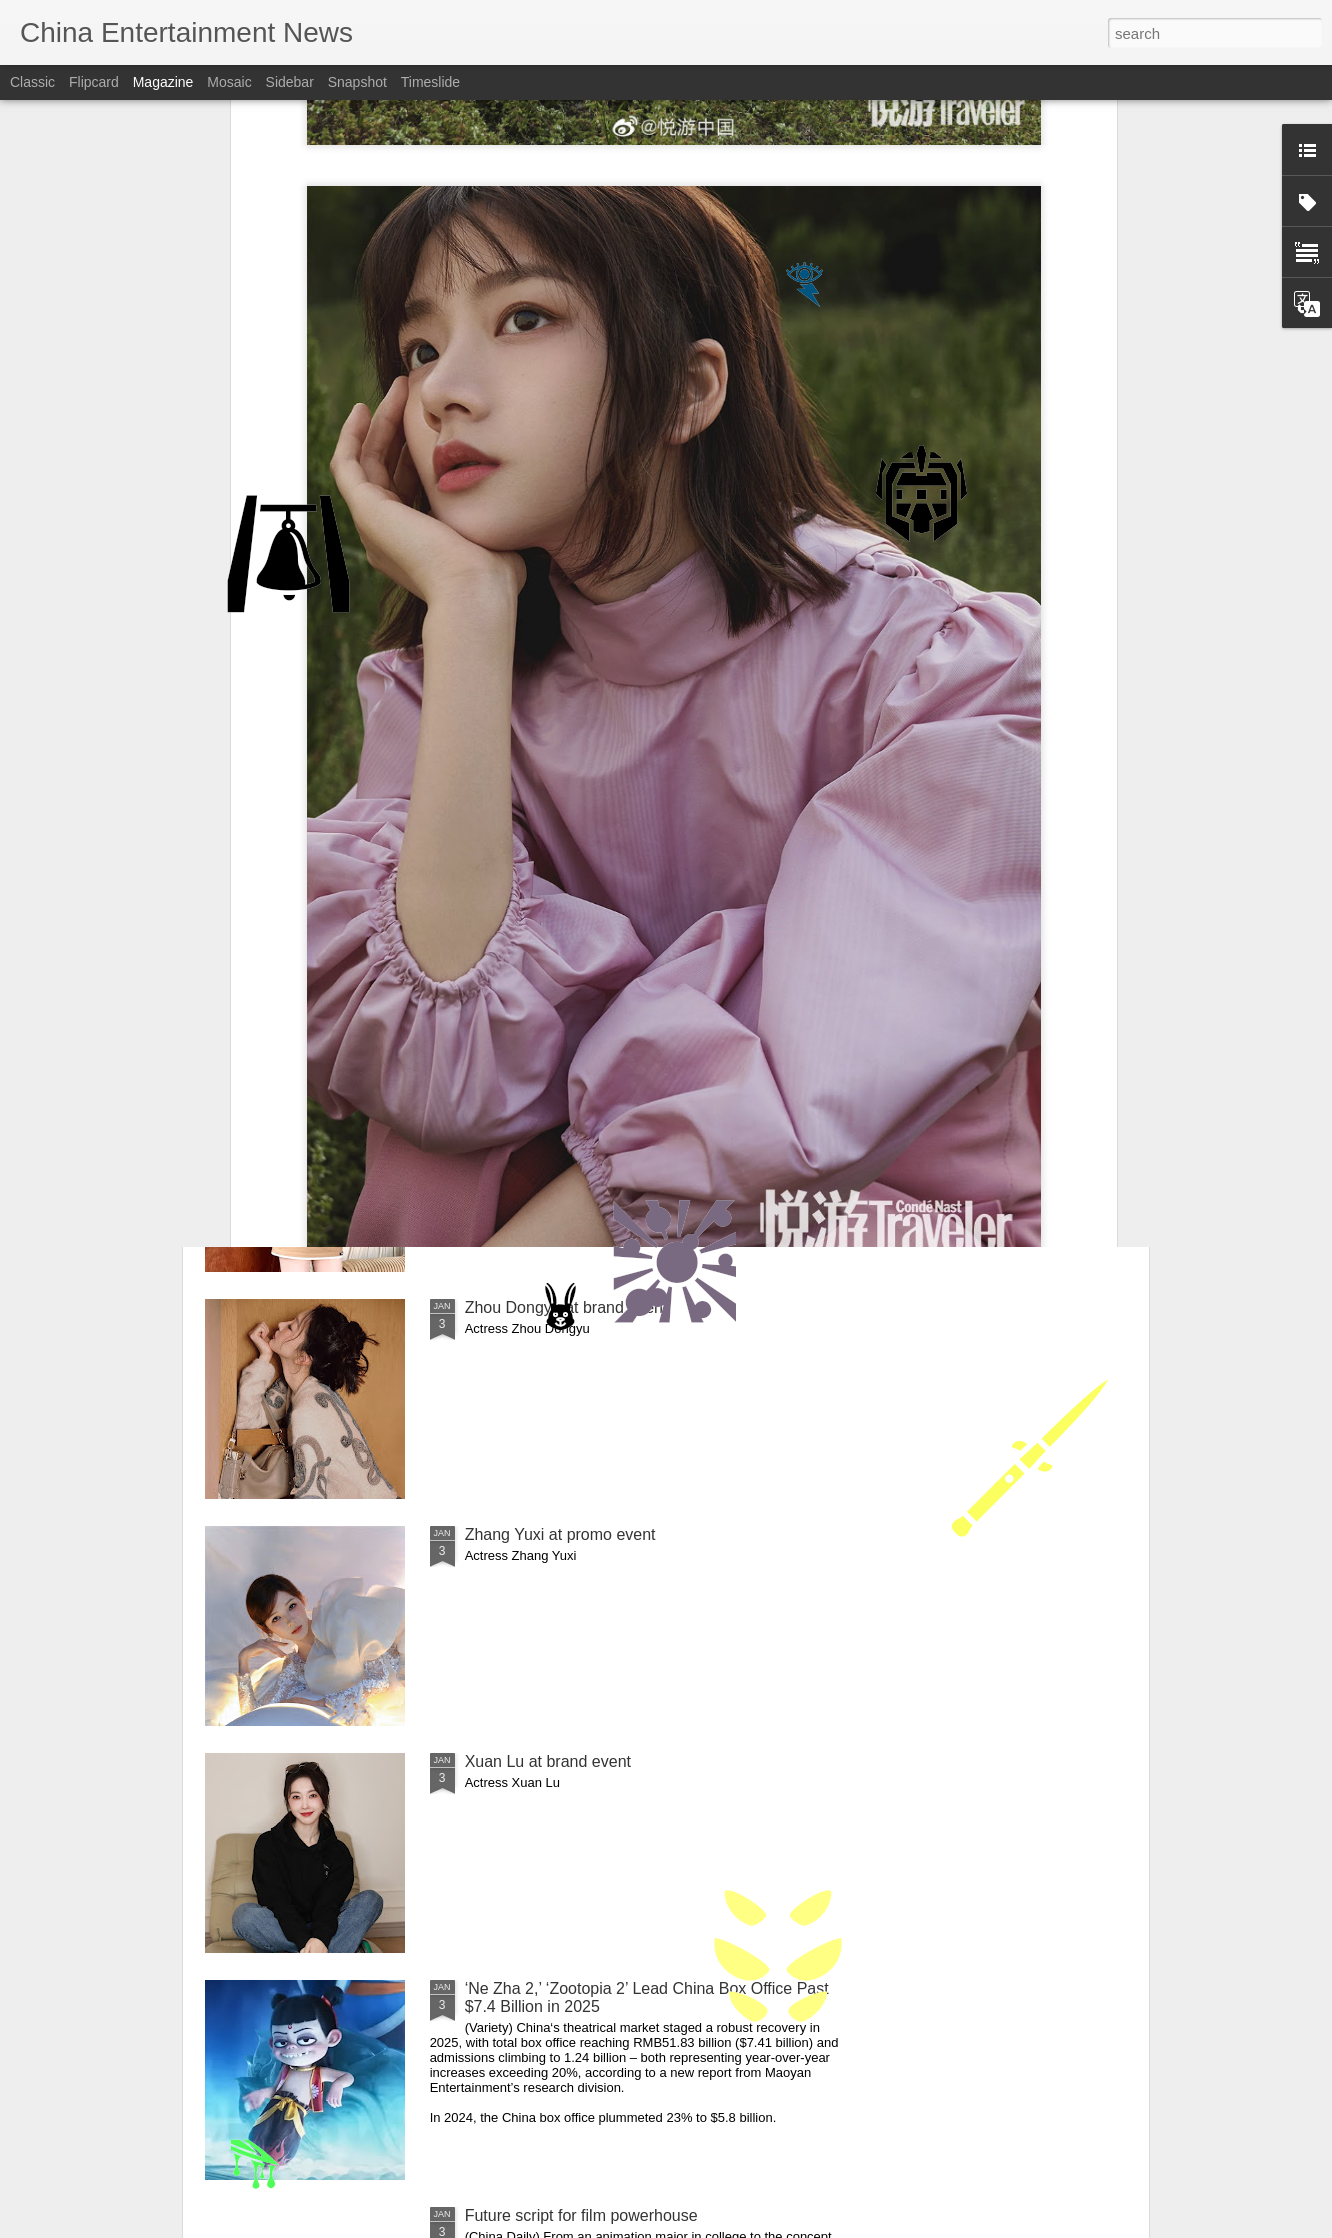  I want to click on indicates a powerful visual effect or shocking revelation, so click(805, 285).